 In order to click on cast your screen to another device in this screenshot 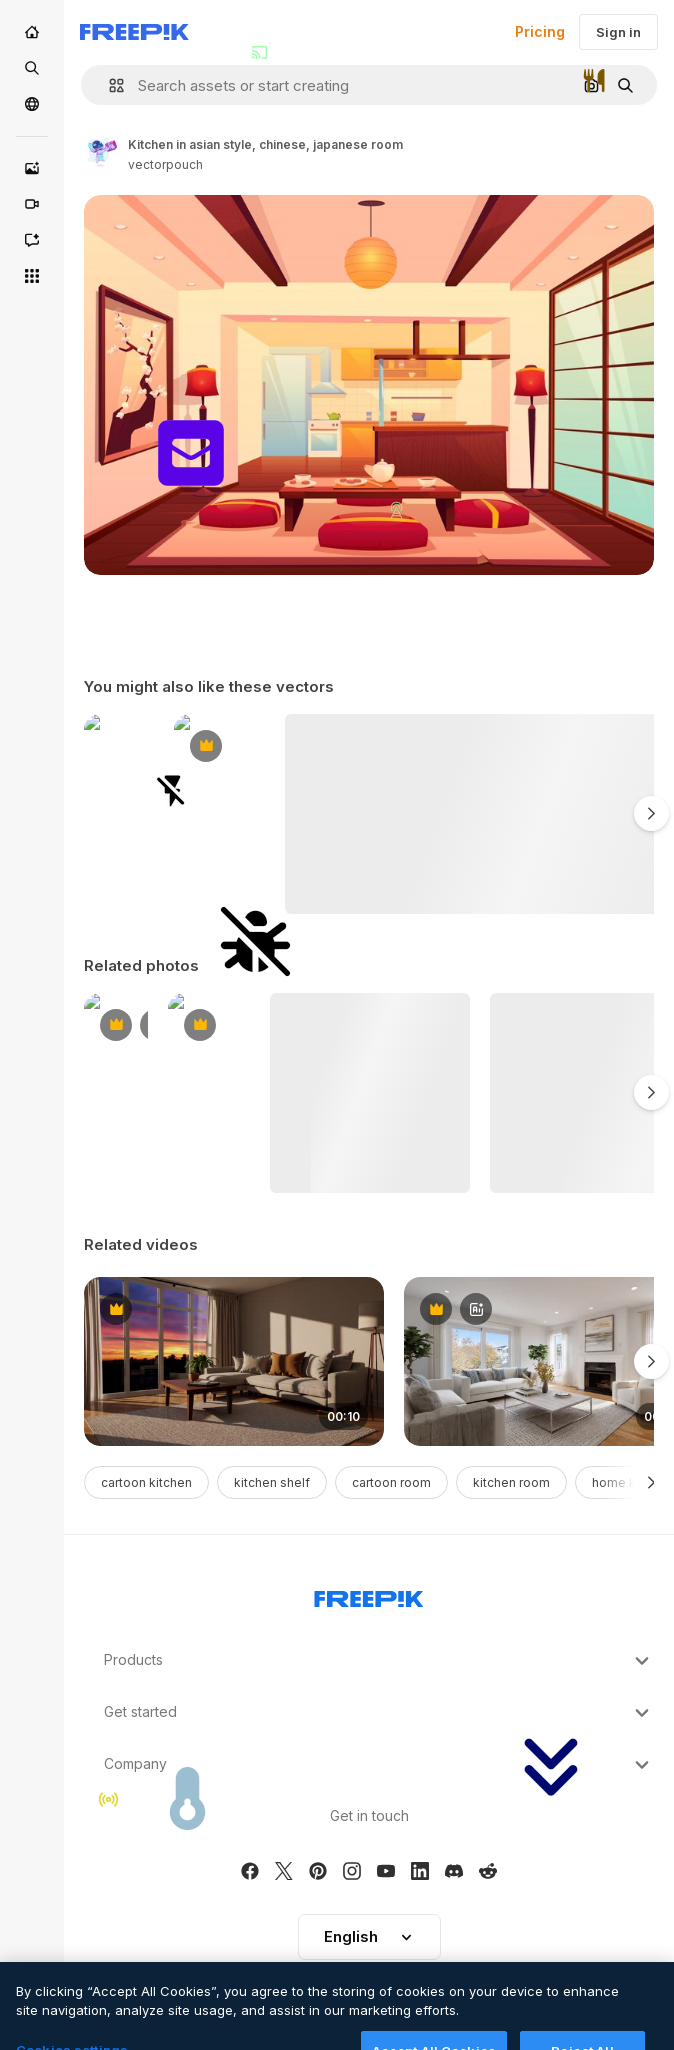, I will do `click(259, 52)`.